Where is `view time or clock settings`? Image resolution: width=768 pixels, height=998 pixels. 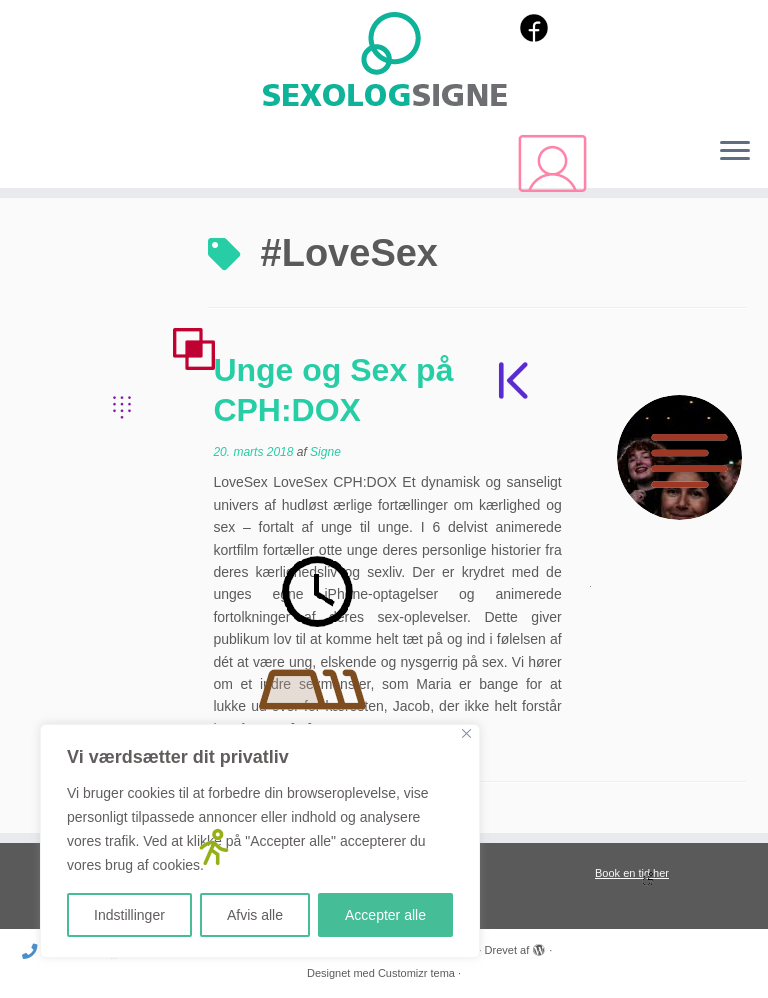
view time or clock settings is located at coordinates (317, 591).